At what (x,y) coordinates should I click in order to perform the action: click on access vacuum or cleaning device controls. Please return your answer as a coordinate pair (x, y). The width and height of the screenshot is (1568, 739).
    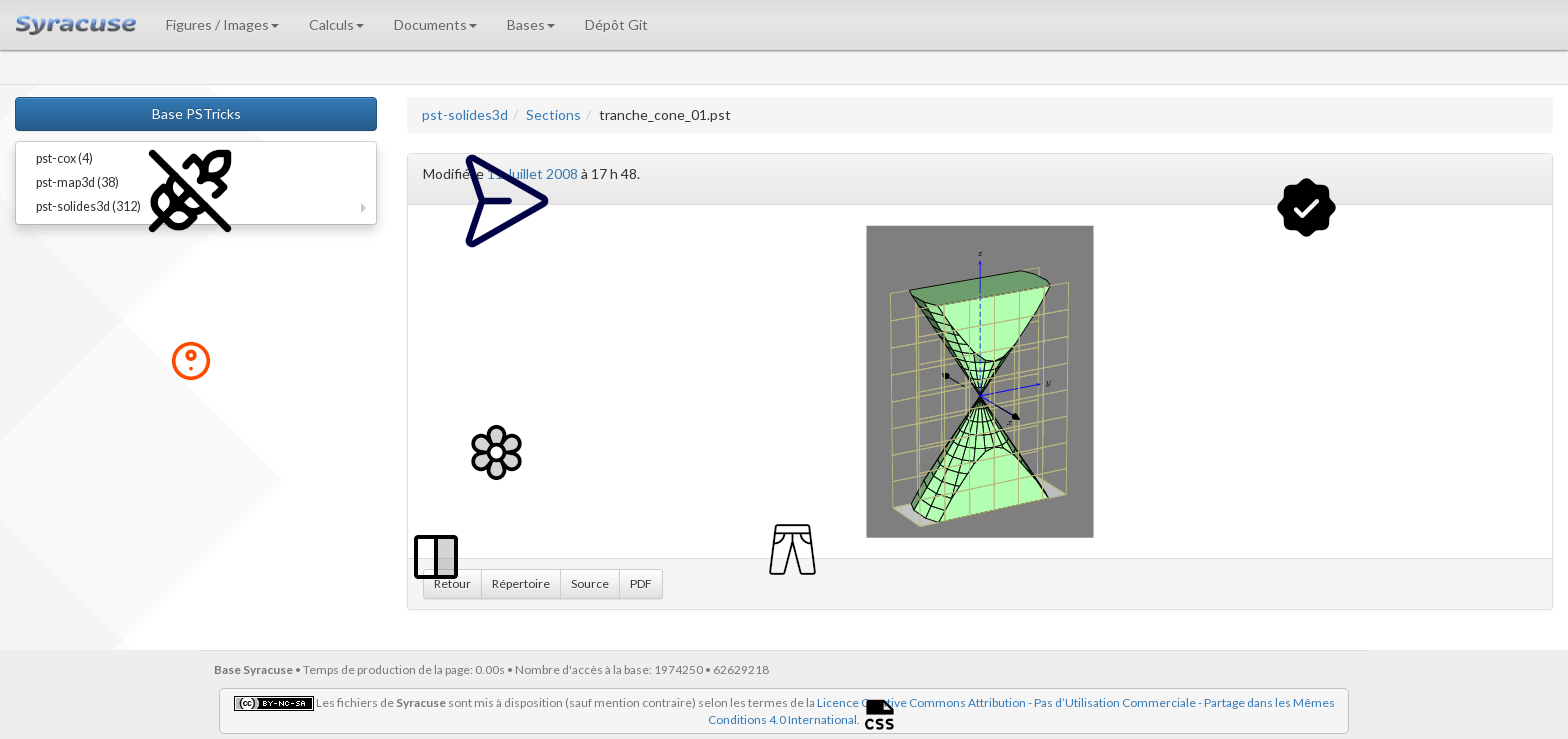
    Looking at the image, I should click on (191, 361).